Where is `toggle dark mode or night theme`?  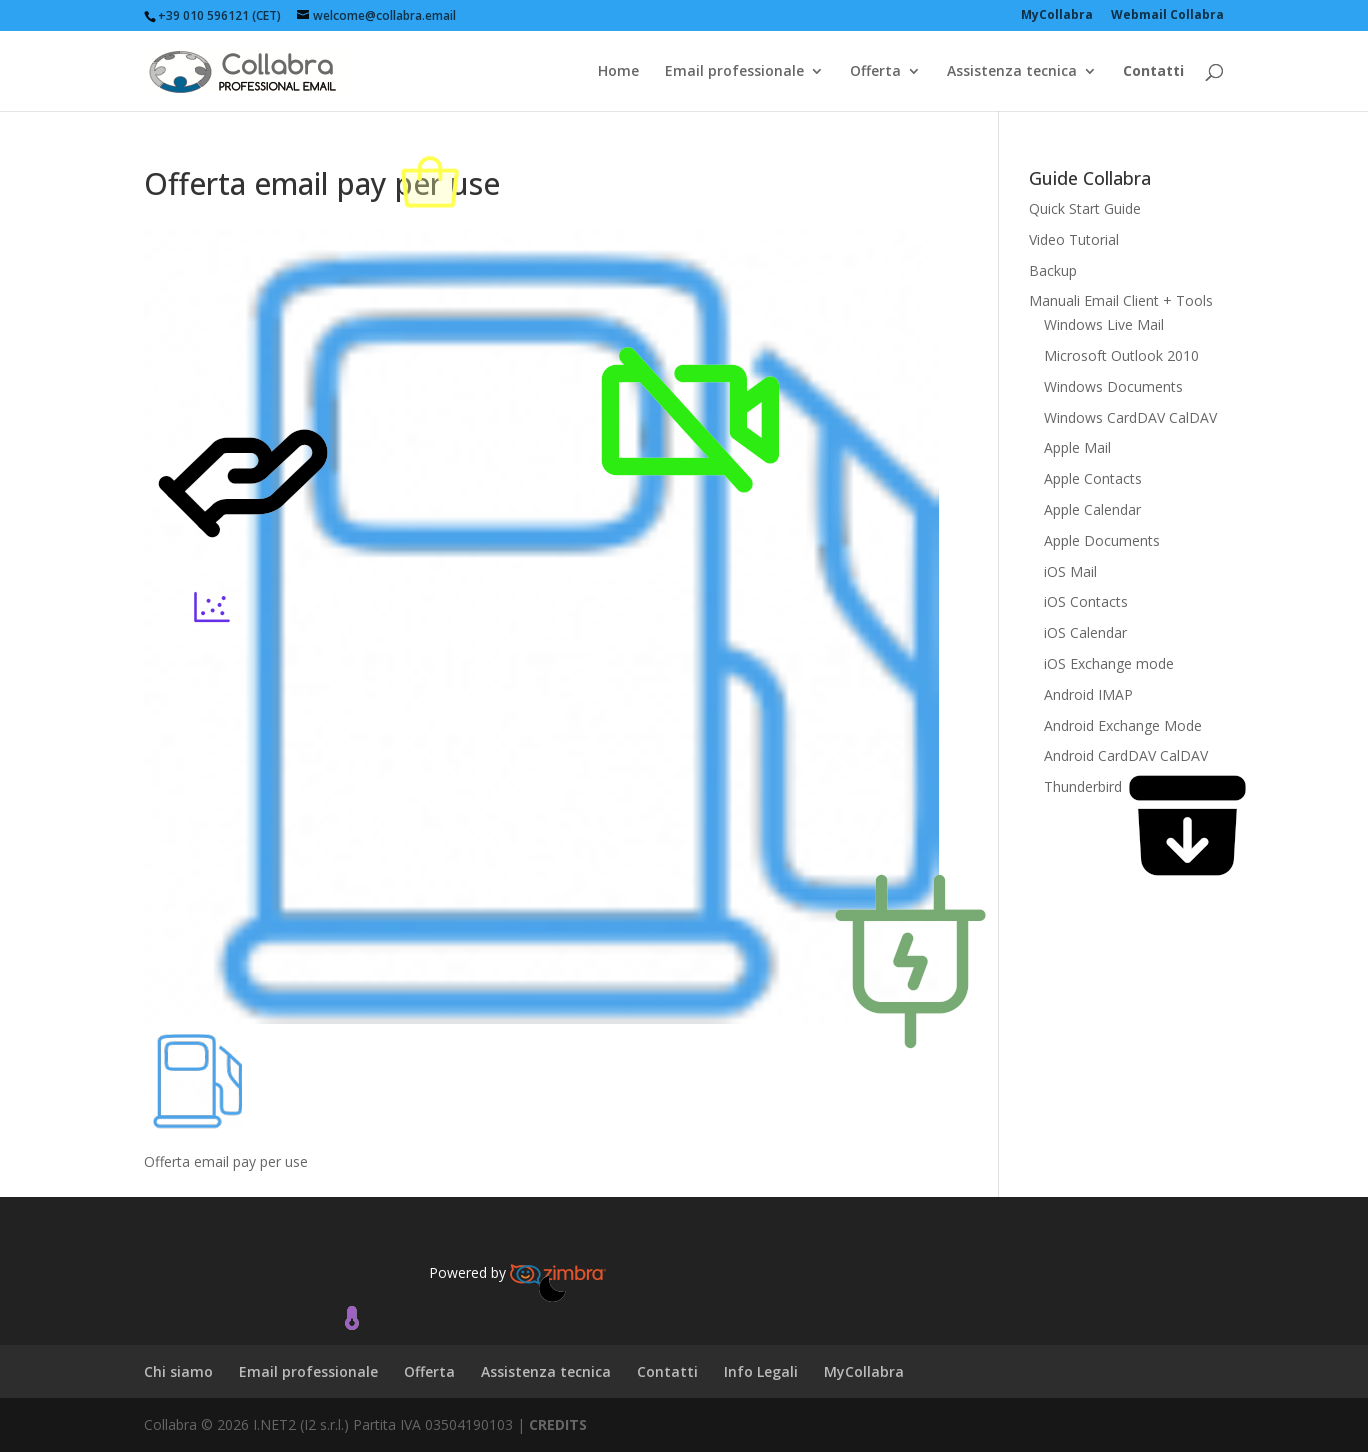 toggle dark mode or night theme is located at coordinates (551, 1289).